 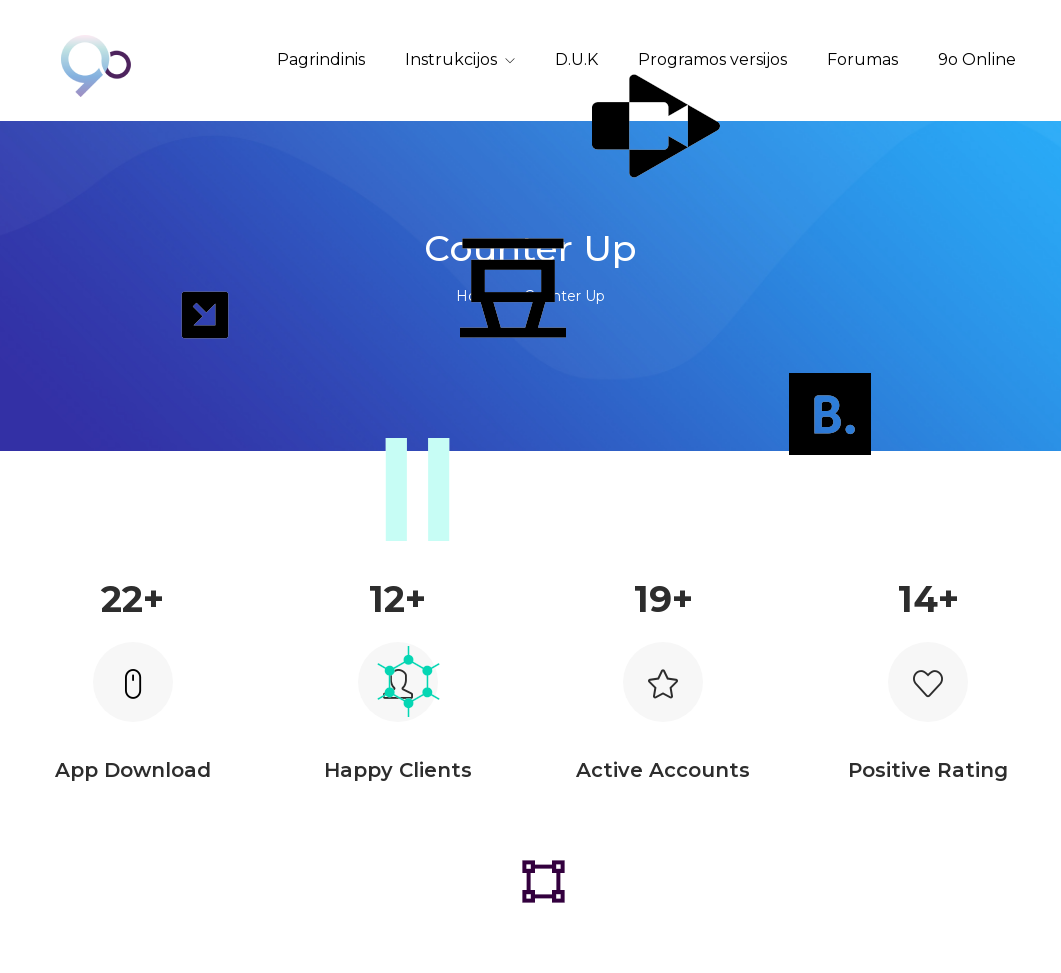 I want to click on edit shape or object boundaries, so click(x=543, y=881).